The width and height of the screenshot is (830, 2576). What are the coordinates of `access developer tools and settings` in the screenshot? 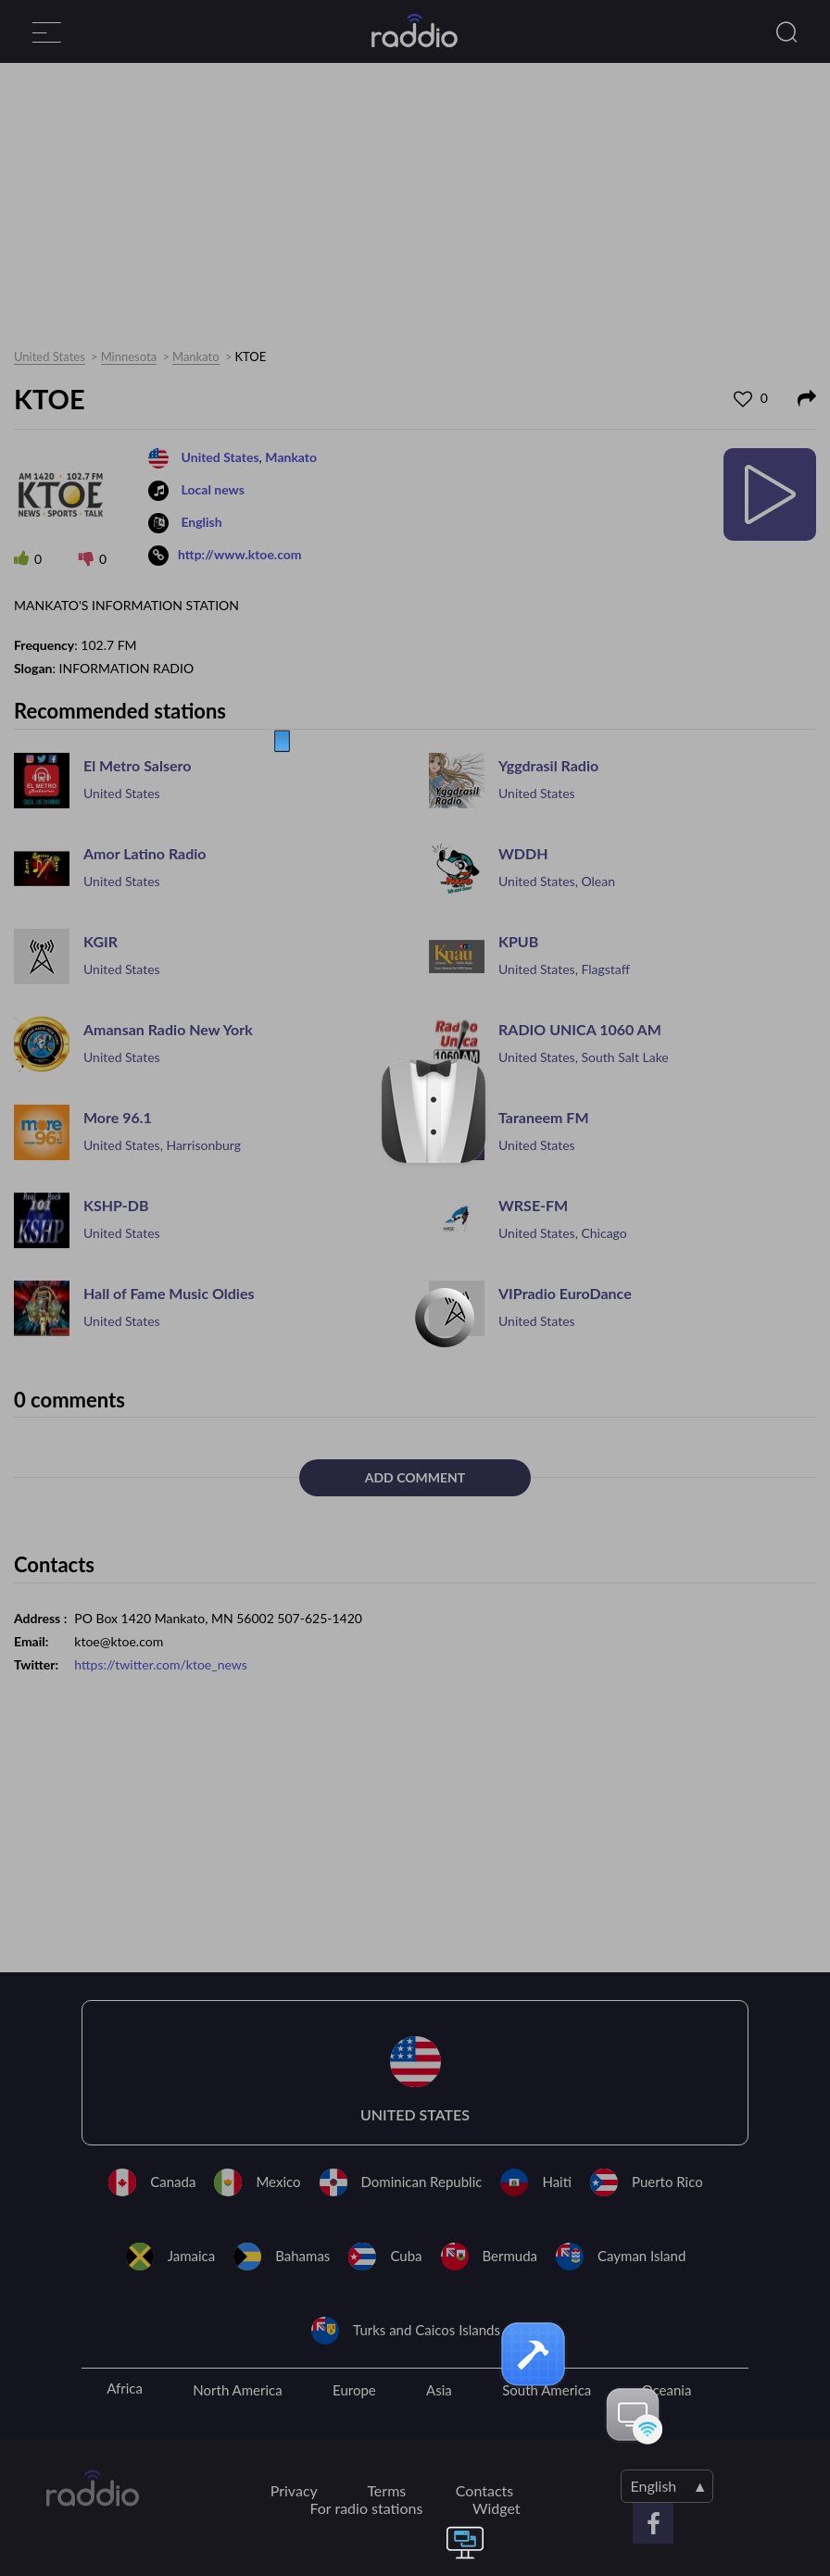 It's located at (533, 2355).